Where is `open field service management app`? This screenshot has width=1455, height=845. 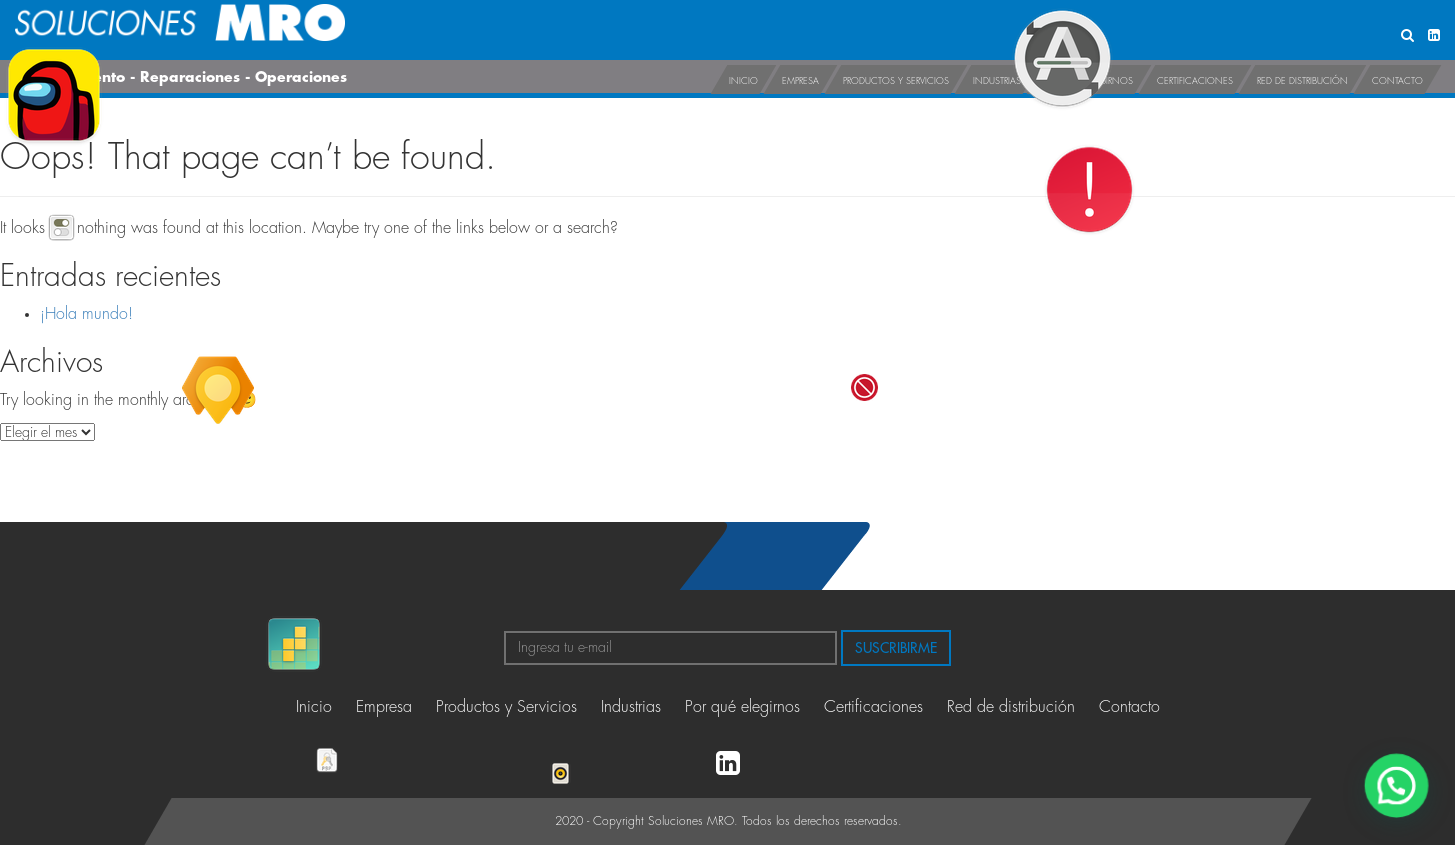 open field service management app is located at coordinates (218, 388).